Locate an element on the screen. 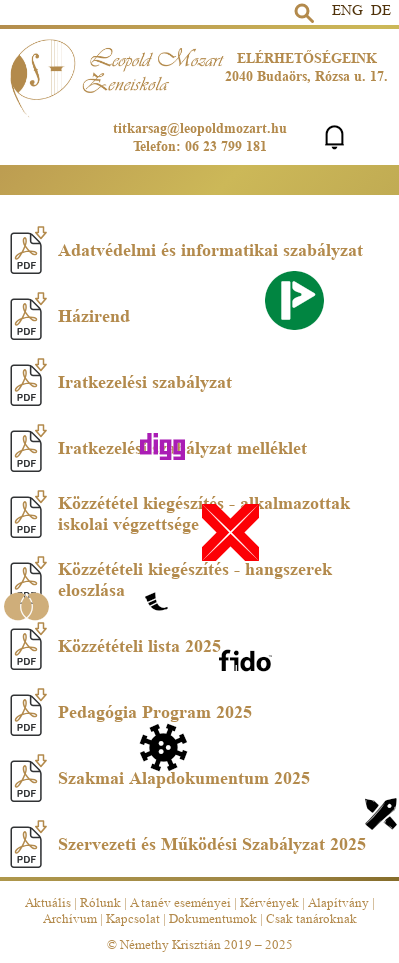  visx data visualization library logo is located at coordinates (230, 532).